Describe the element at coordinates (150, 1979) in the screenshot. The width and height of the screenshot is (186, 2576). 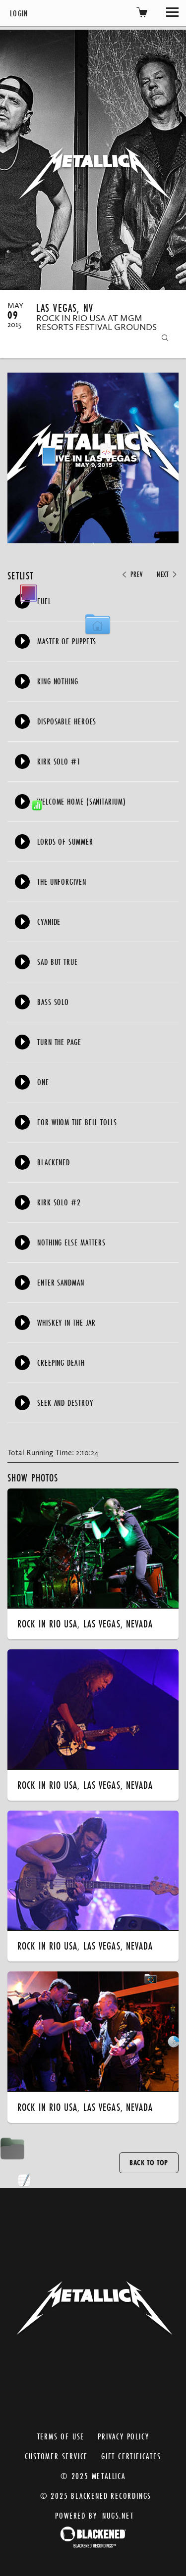
I see `folder for octave programming files` at that location.